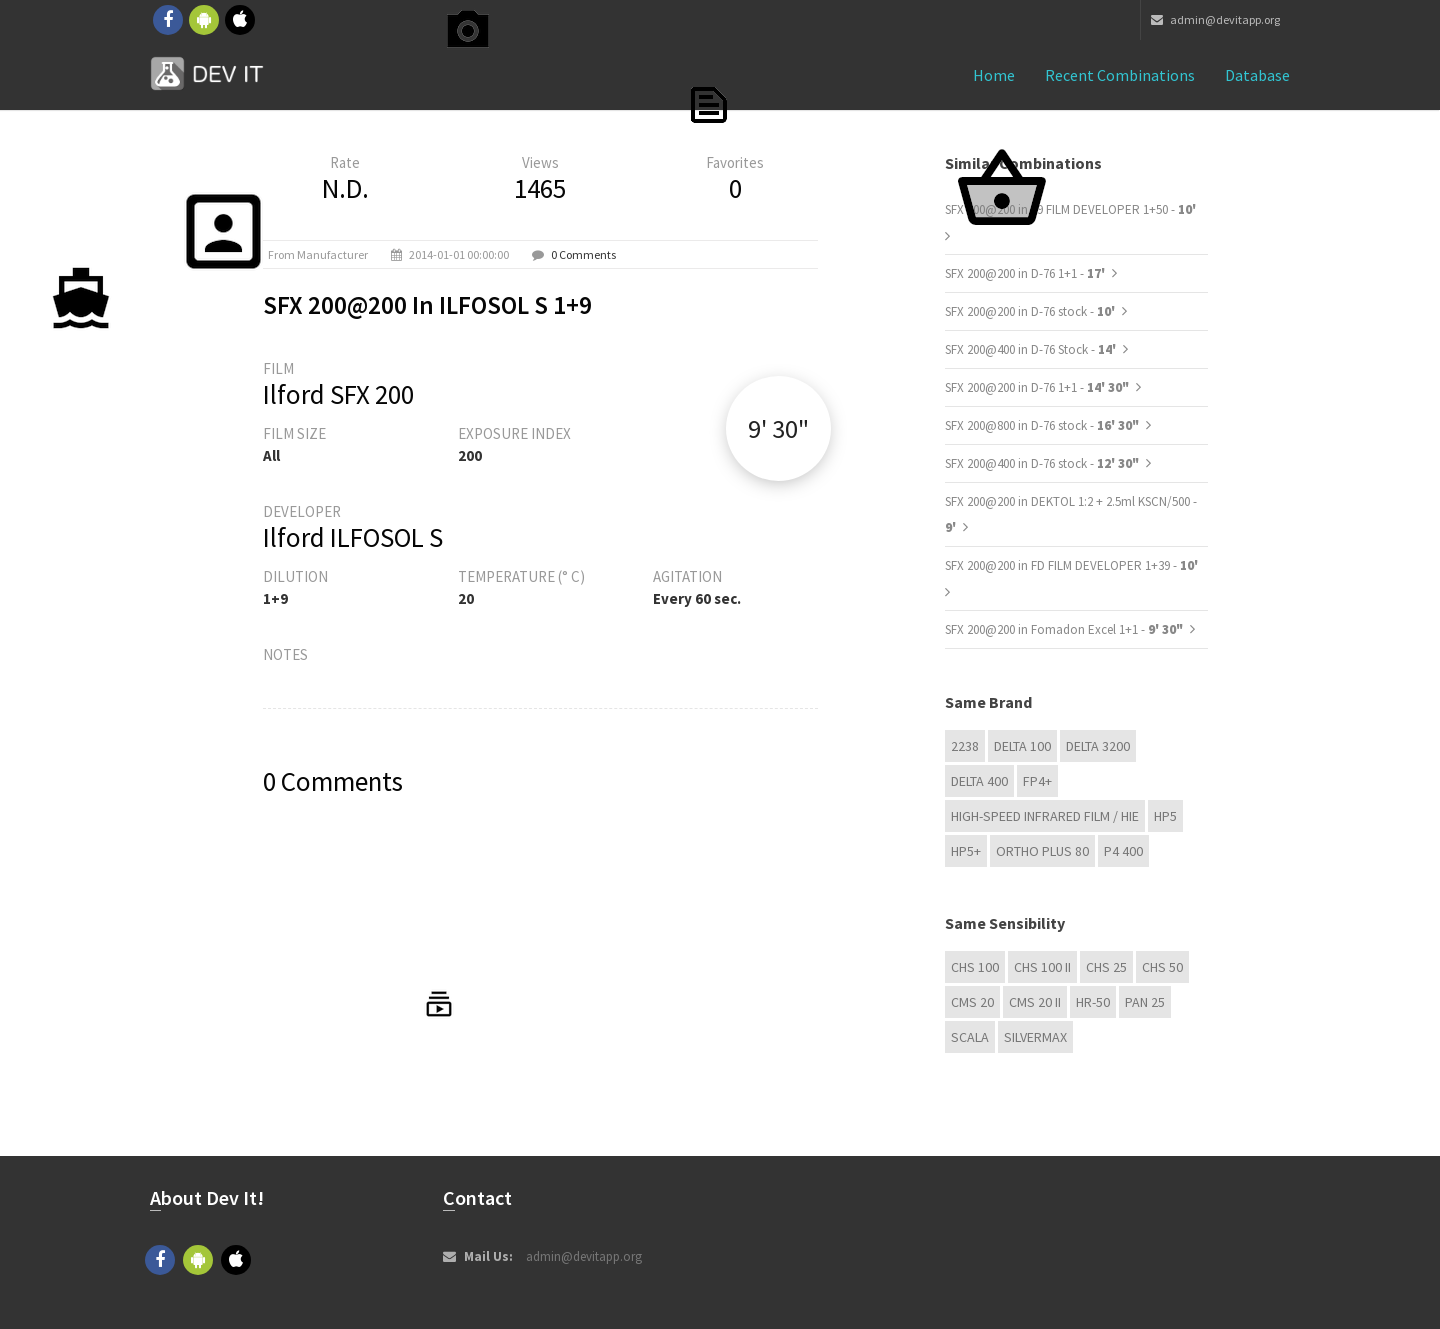  What do you see at coordinates (81, 298) in the screenshot?
I see `get directions by ferry or boat` at bounding box center [81, 298].